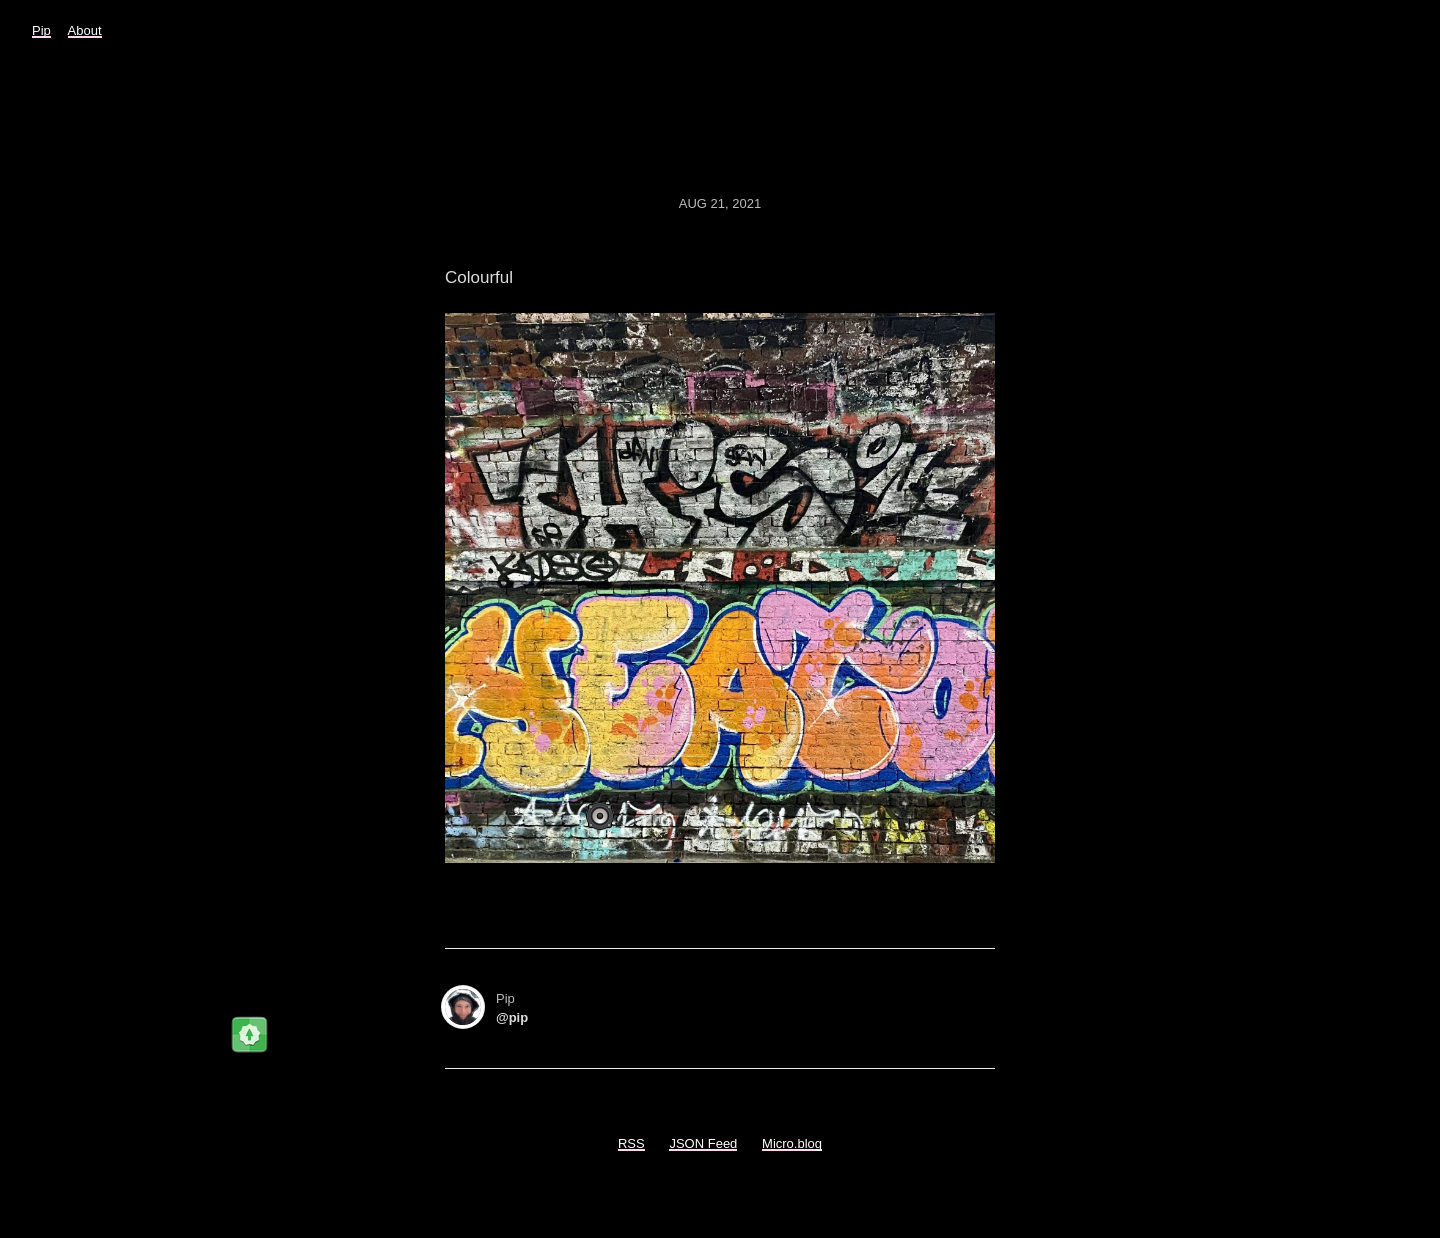 The height and width of the screenshot is (1238, 1440). Describe the element at coordinates (600, 816) in the screenshot. I see `adjust speaker or audio output settings` at that location.